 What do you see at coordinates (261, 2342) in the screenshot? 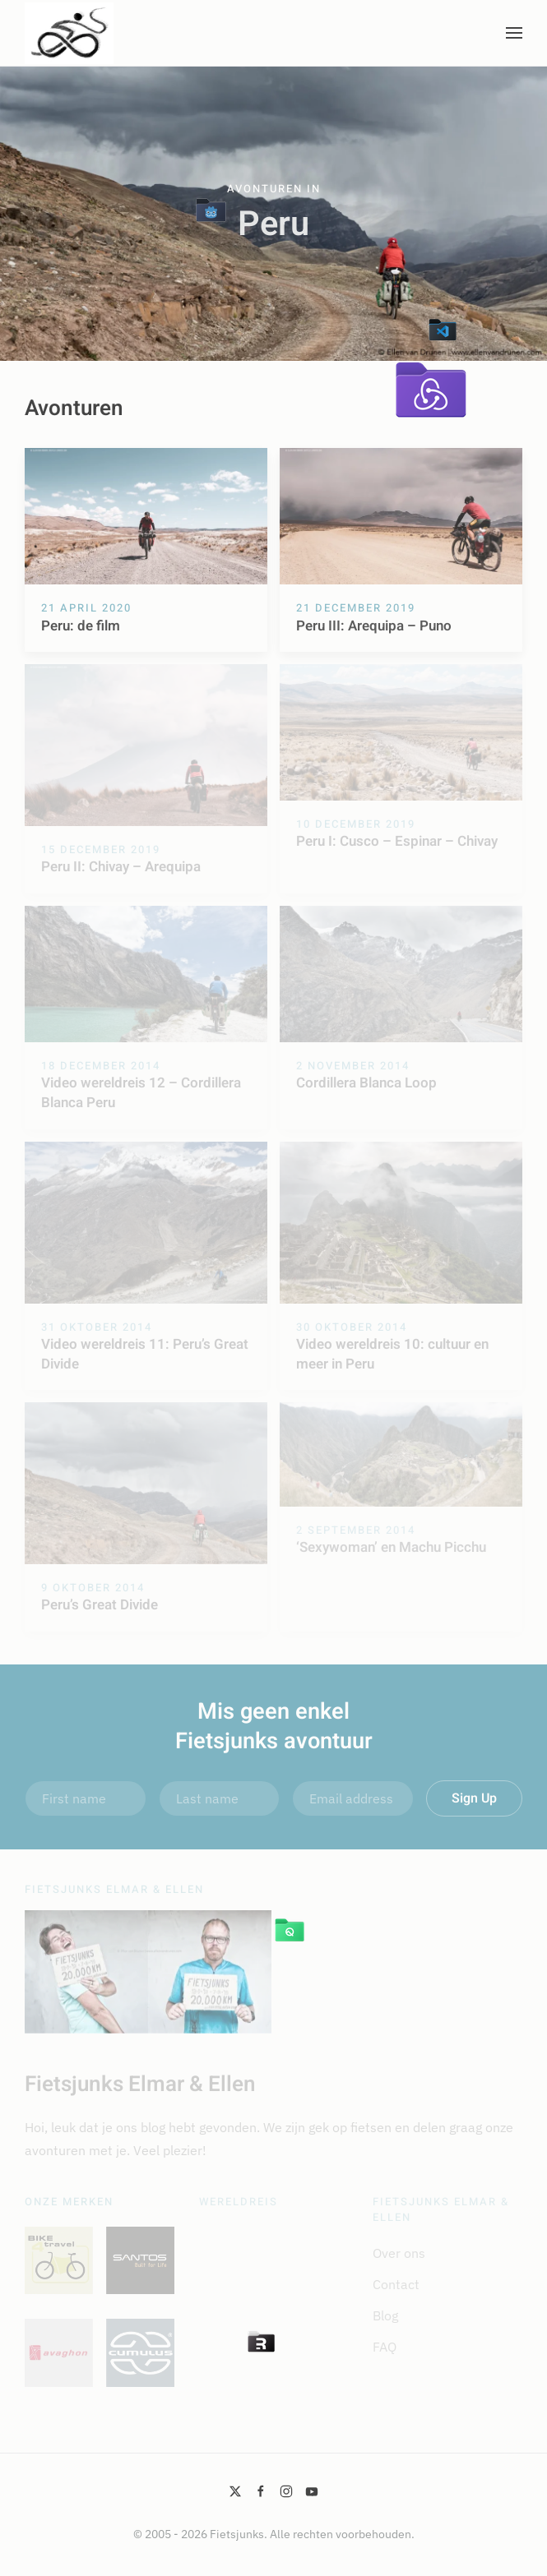
I see `open remix project folder` at bounding box center [261, 2342].